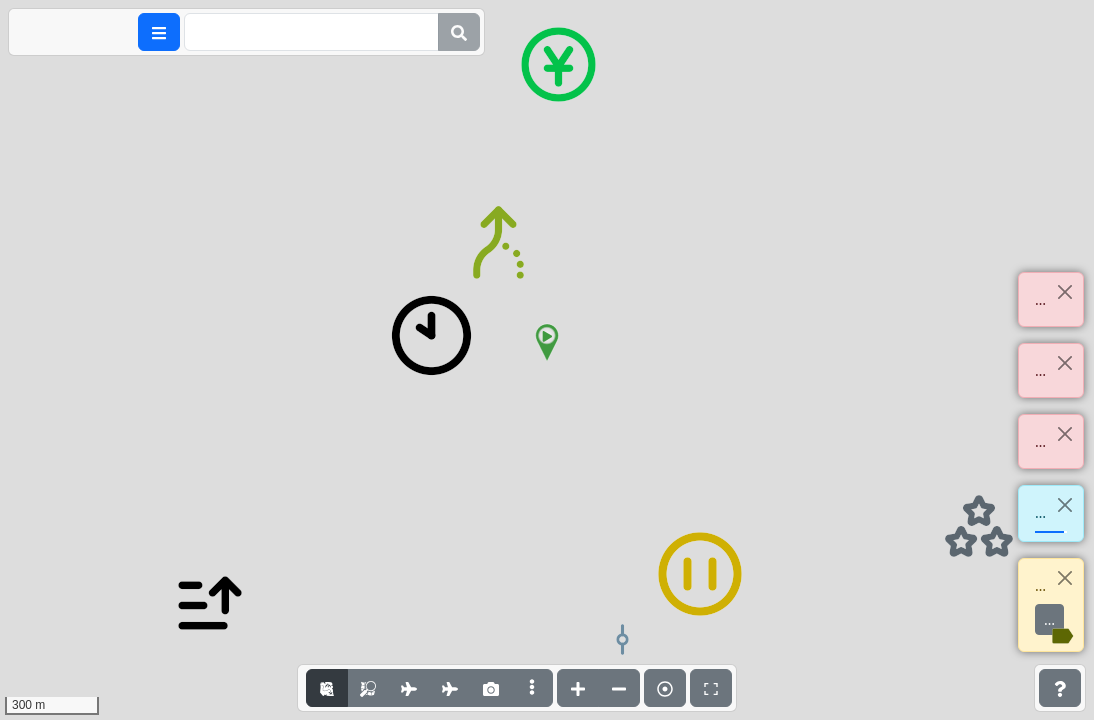 This screenshot has width=1094, height=720. Describe the element at coordinates (700, 574) in the screenshot. I see `pause media playback` at that location.